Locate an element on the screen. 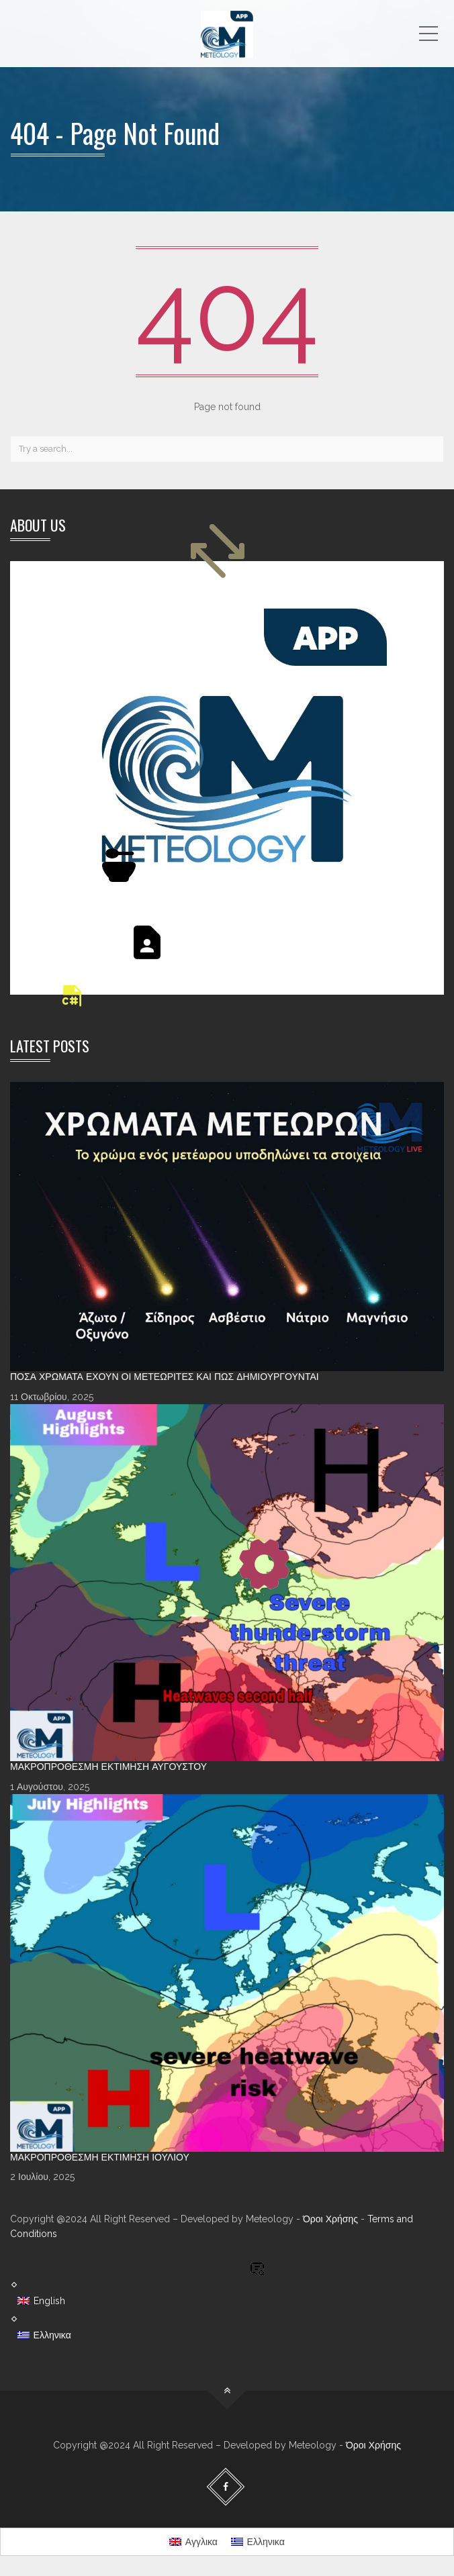 Image resolution: width=454 pixels, height=2576 pixels. access food or dining options is located at coordinates (119, 865).